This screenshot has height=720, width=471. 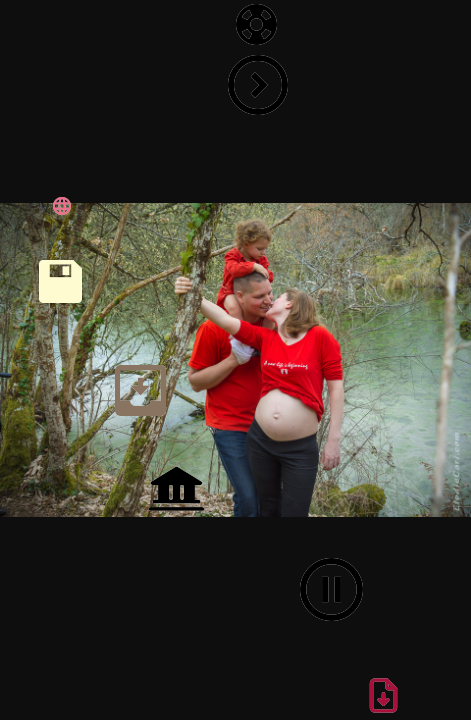 I want to click on go to next item or page, so click(x=258, y=85).